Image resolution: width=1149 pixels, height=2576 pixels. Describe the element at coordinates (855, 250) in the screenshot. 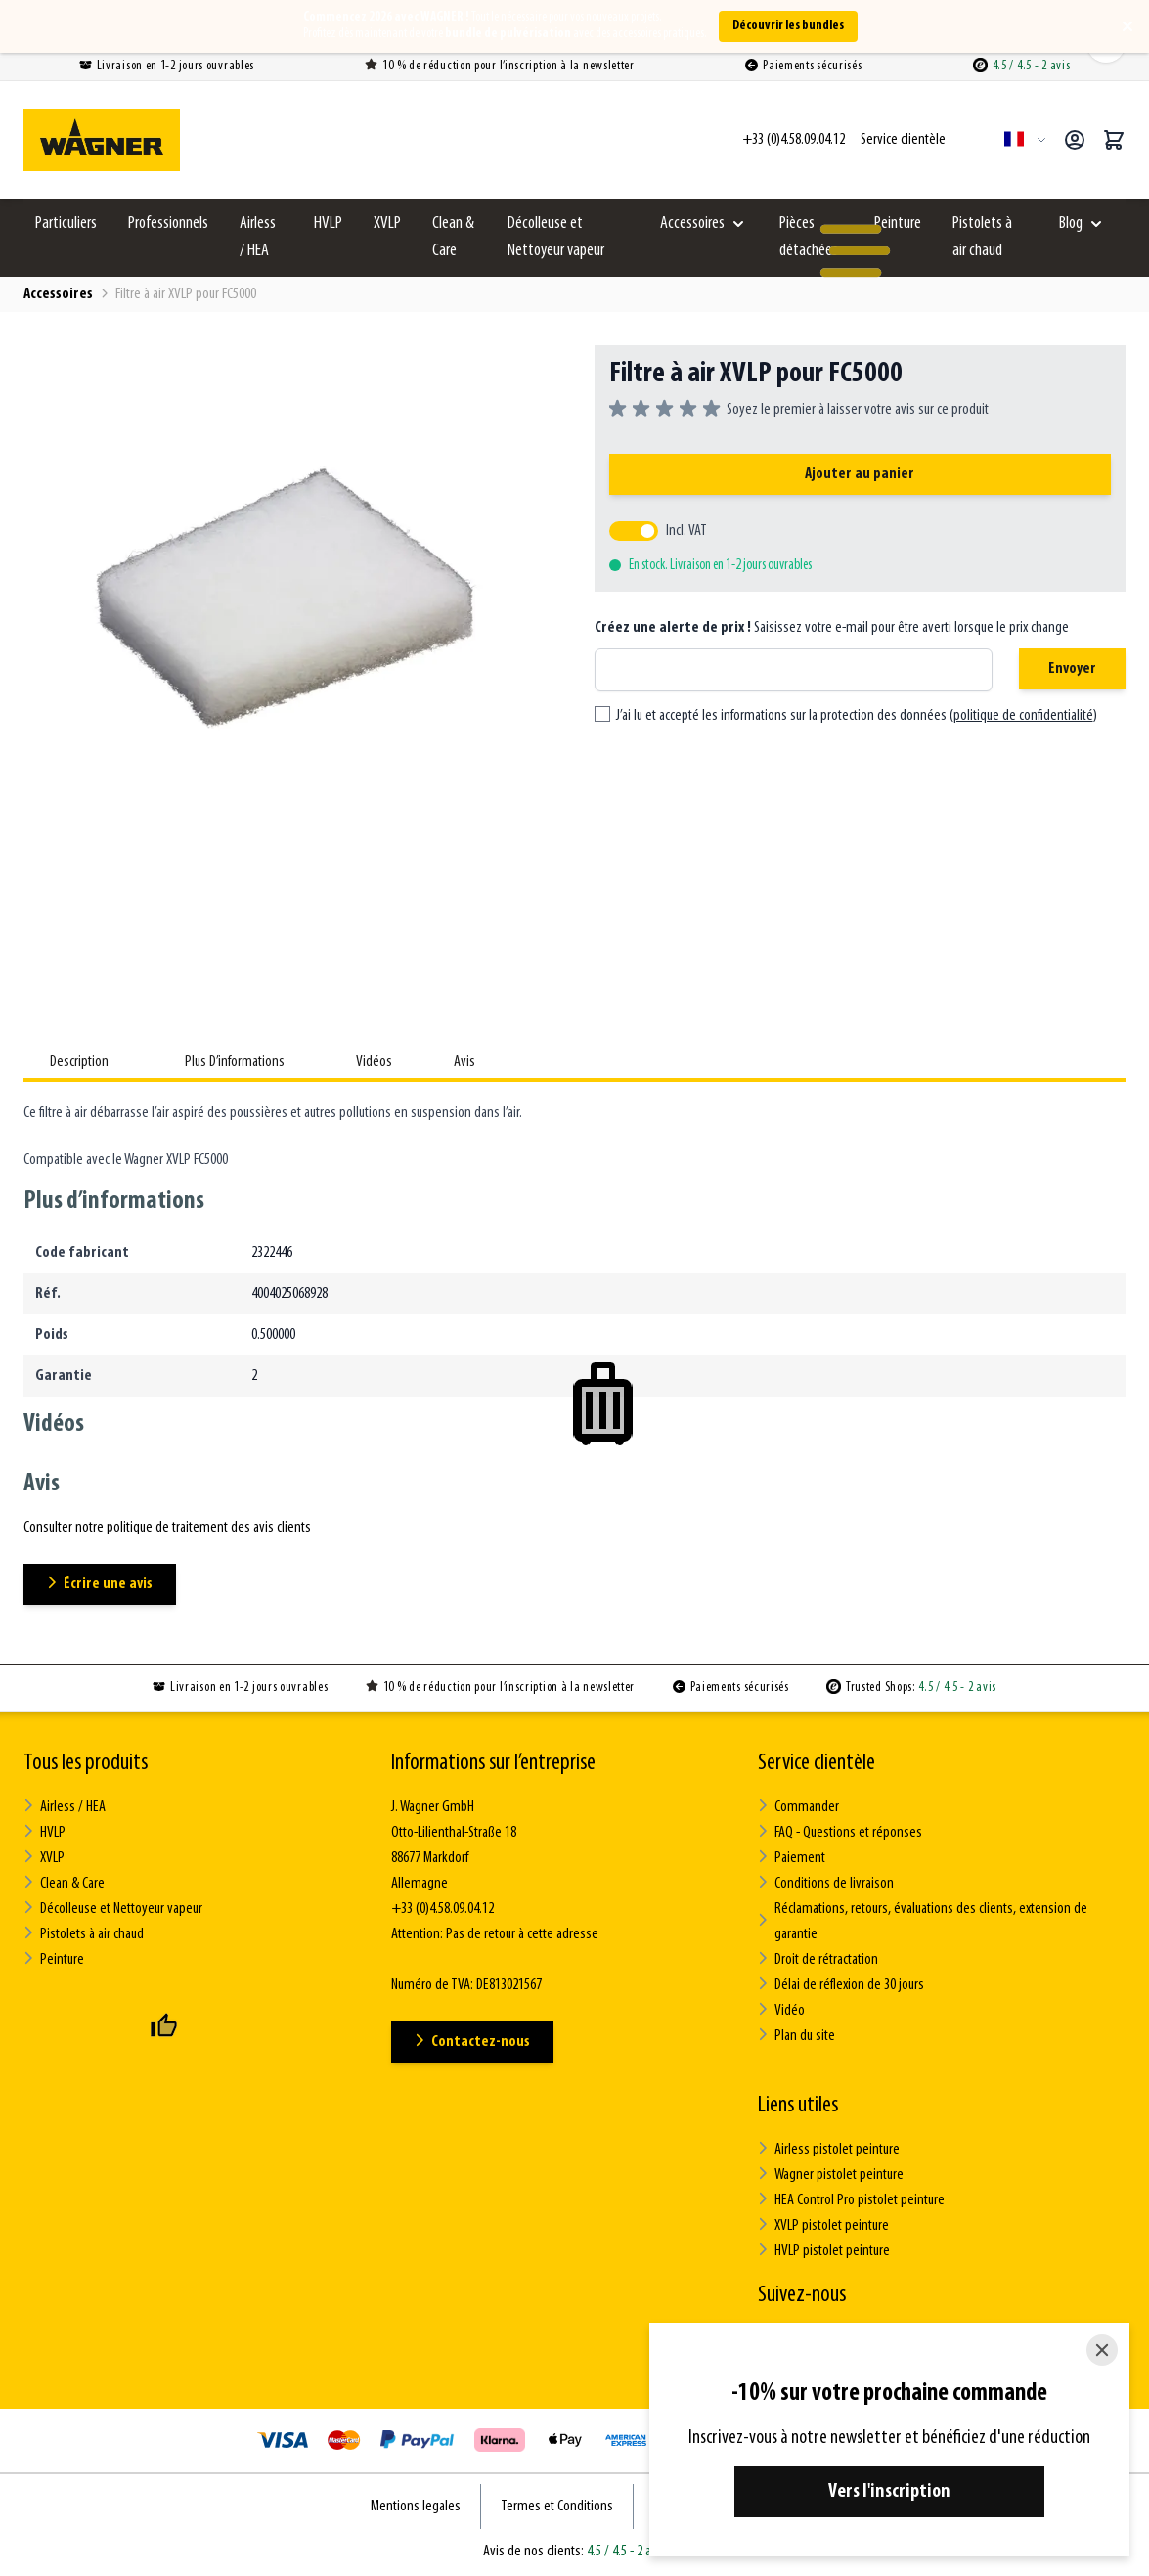

I see `open navigation menu` at that location.